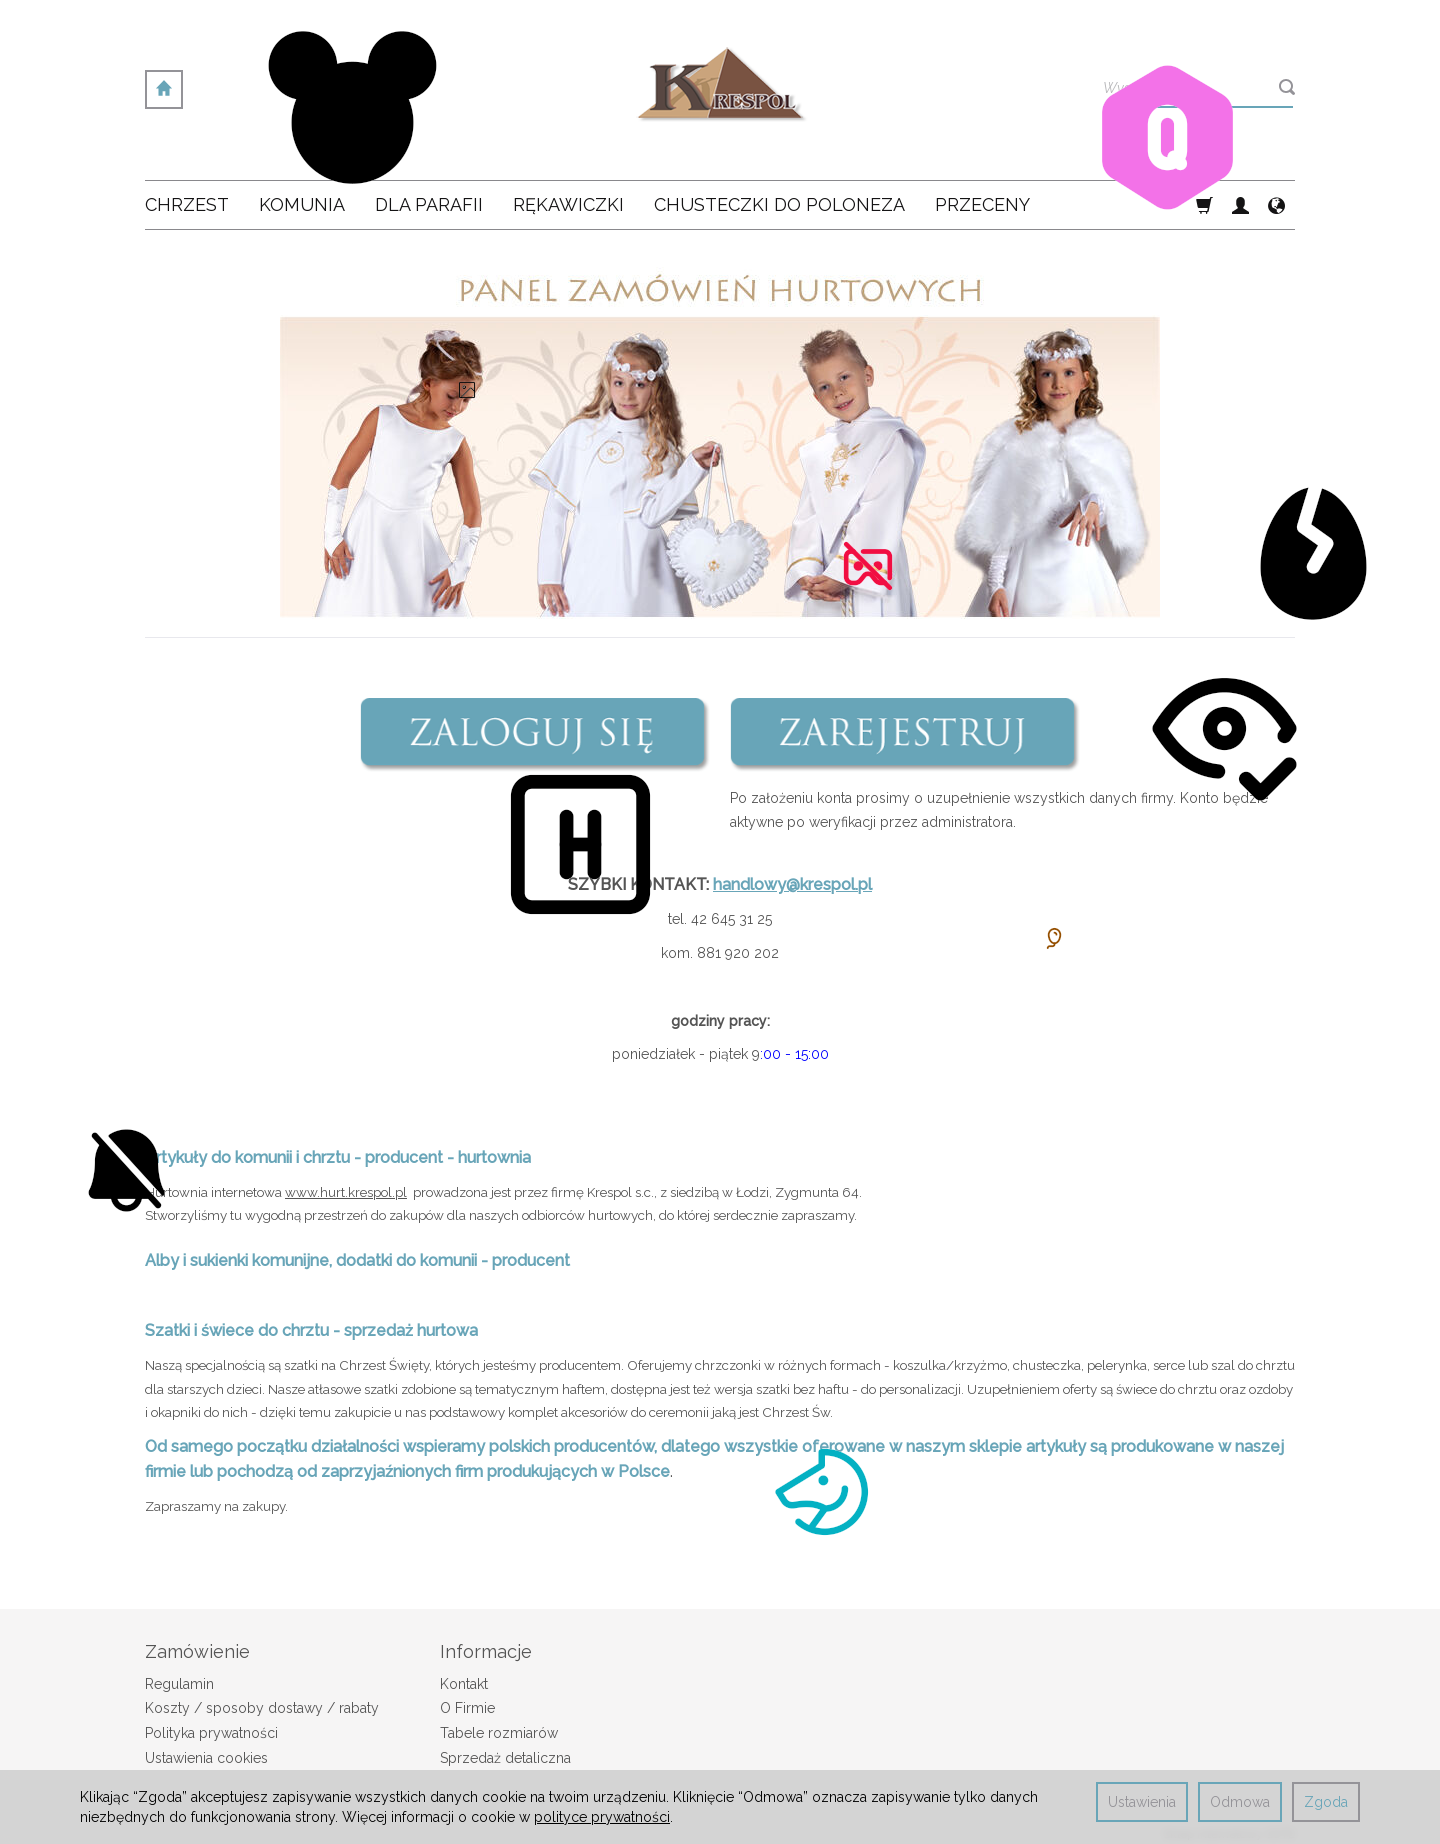 The width and height of the screenshot is (1440, 1844). What do you see at coordinates (352, 107) in the screenshot?
I see `access disney content or services` at bounding box center [352, 107].